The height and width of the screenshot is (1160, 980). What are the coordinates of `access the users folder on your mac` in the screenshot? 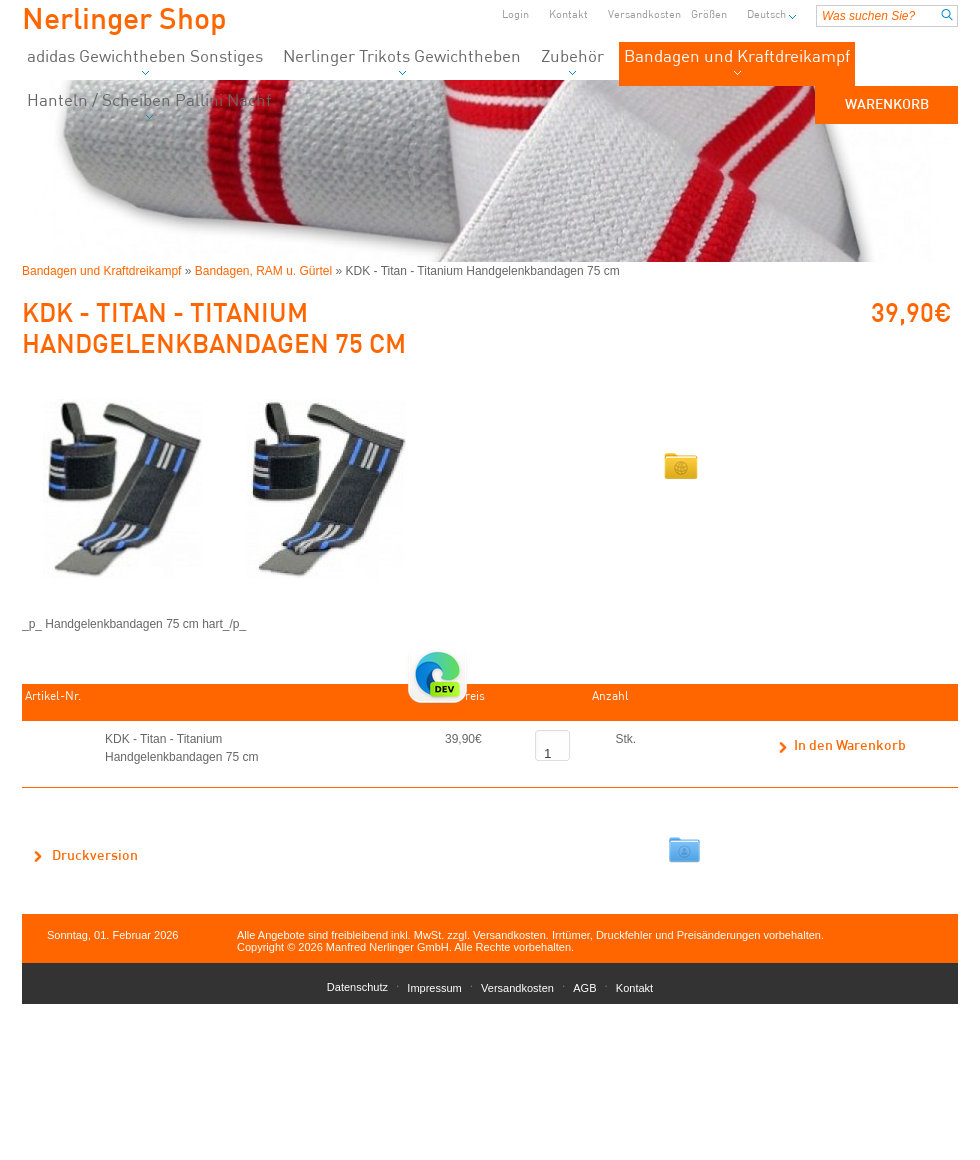 It's located at (684, 849).